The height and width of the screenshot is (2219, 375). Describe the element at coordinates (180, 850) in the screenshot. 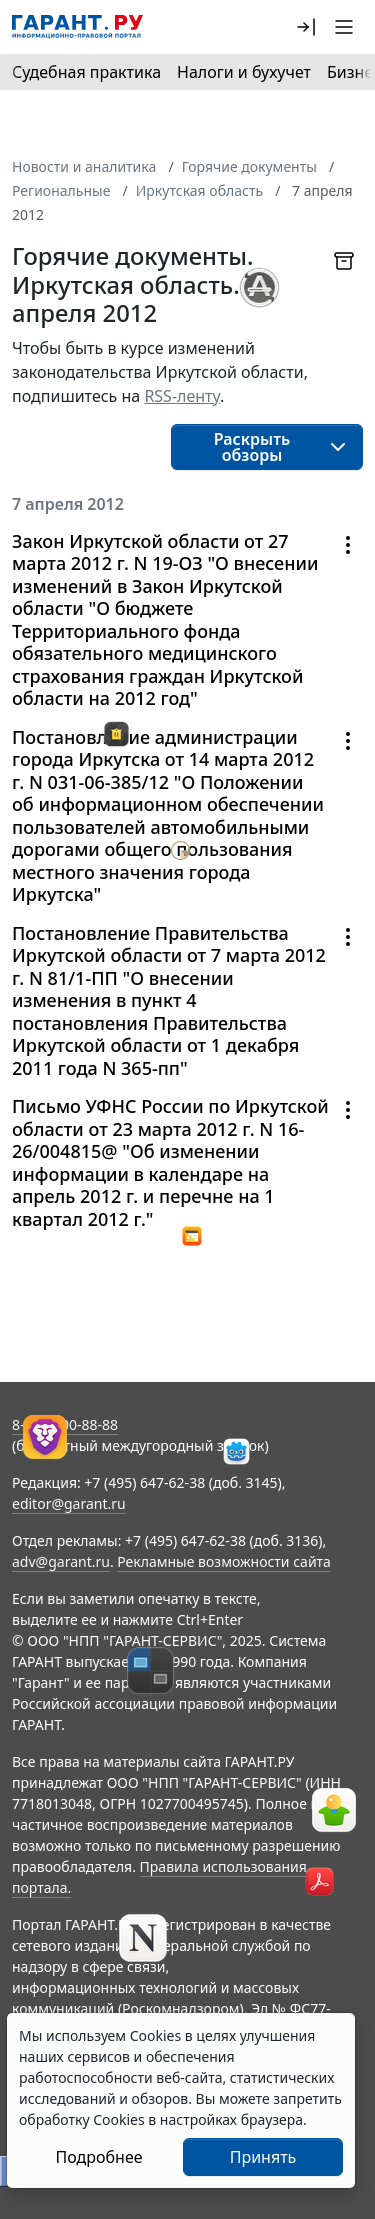

I see `view disk storage usage` at that location.